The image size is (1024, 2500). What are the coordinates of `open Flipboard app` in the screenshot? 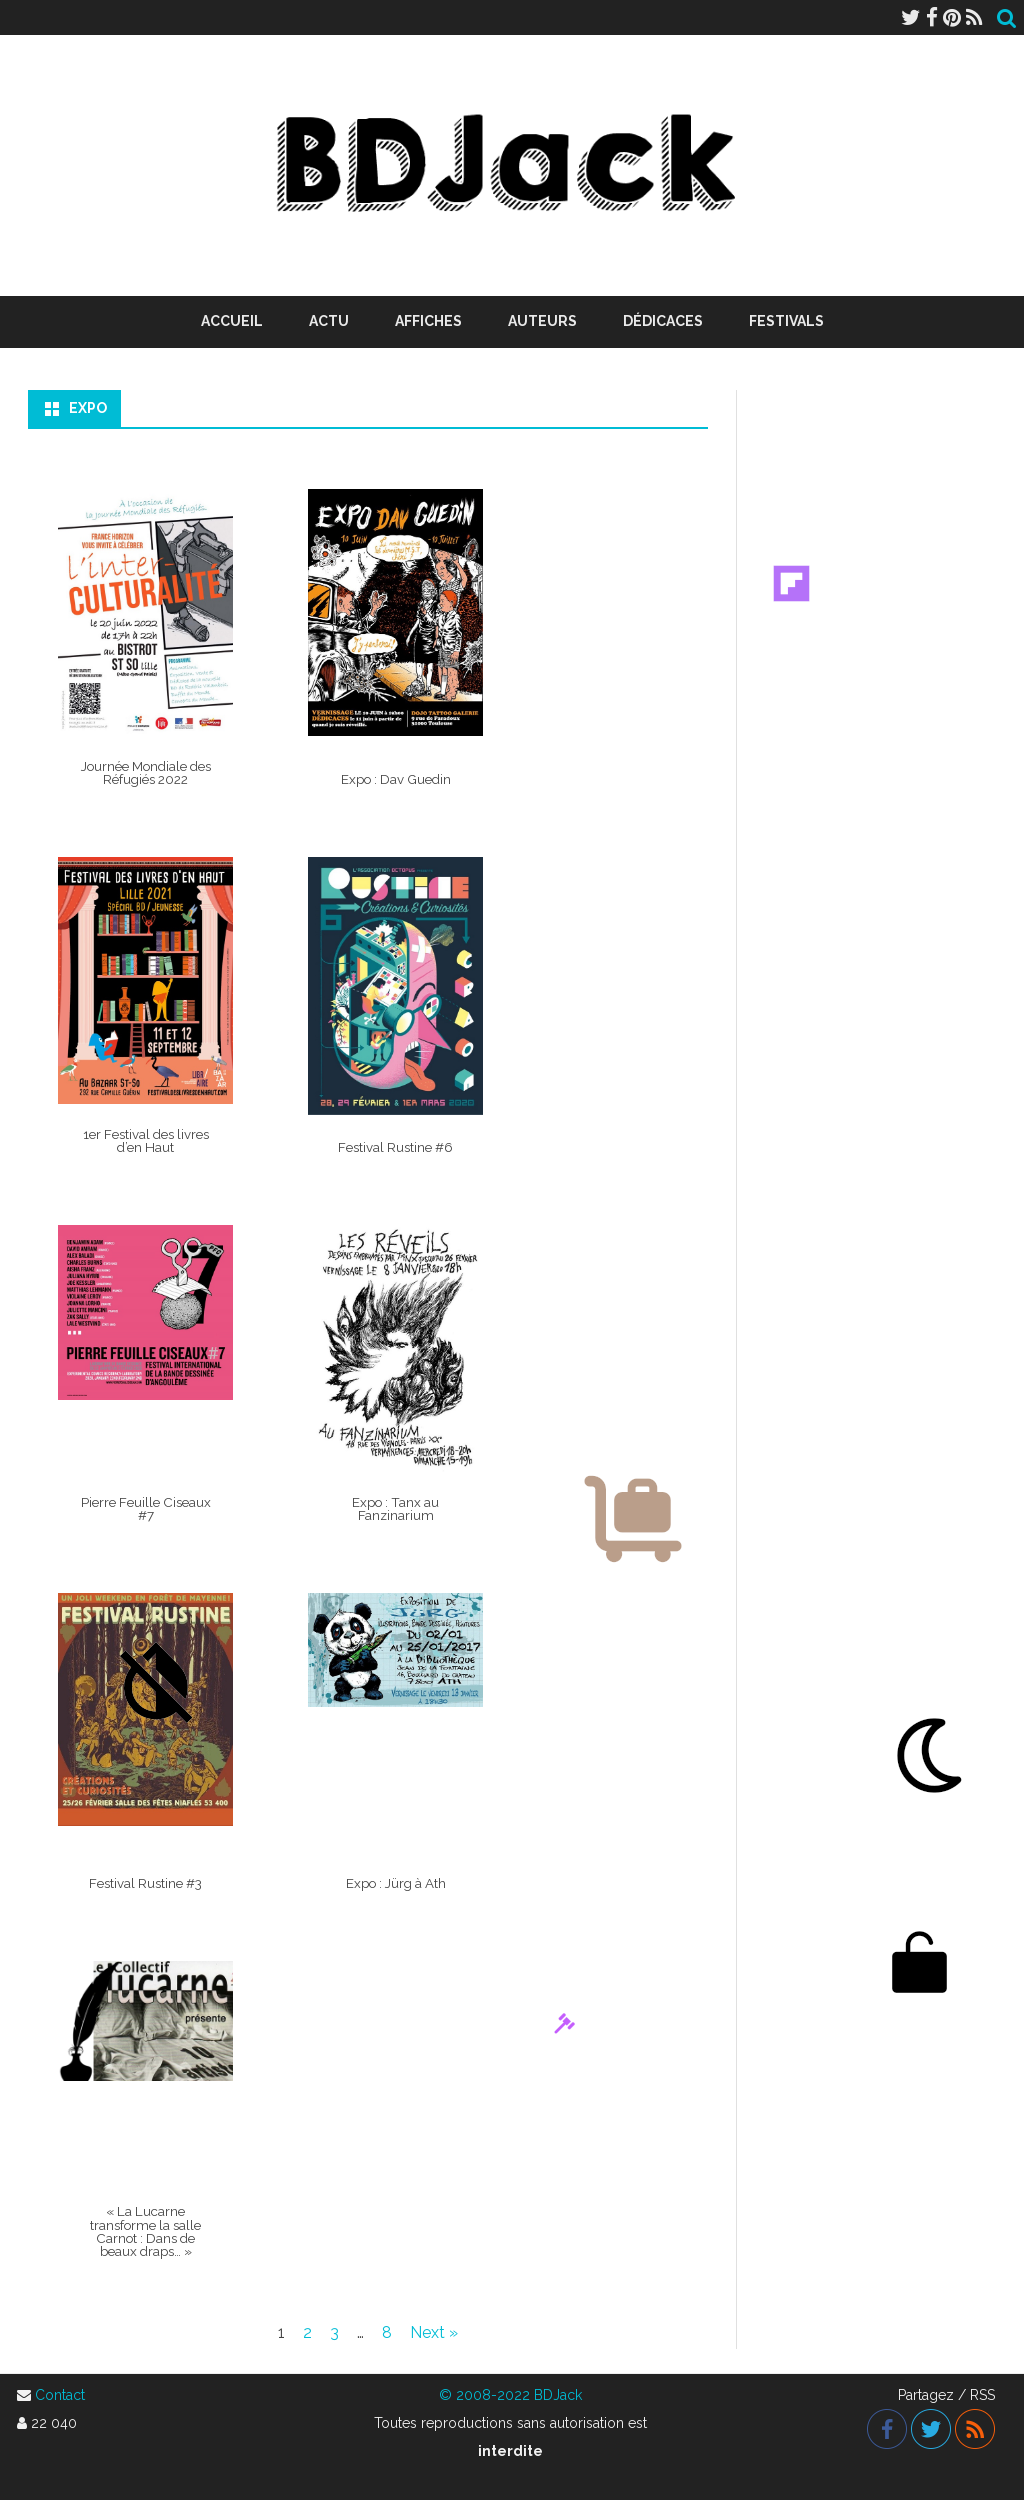 It's located at (791, 583).